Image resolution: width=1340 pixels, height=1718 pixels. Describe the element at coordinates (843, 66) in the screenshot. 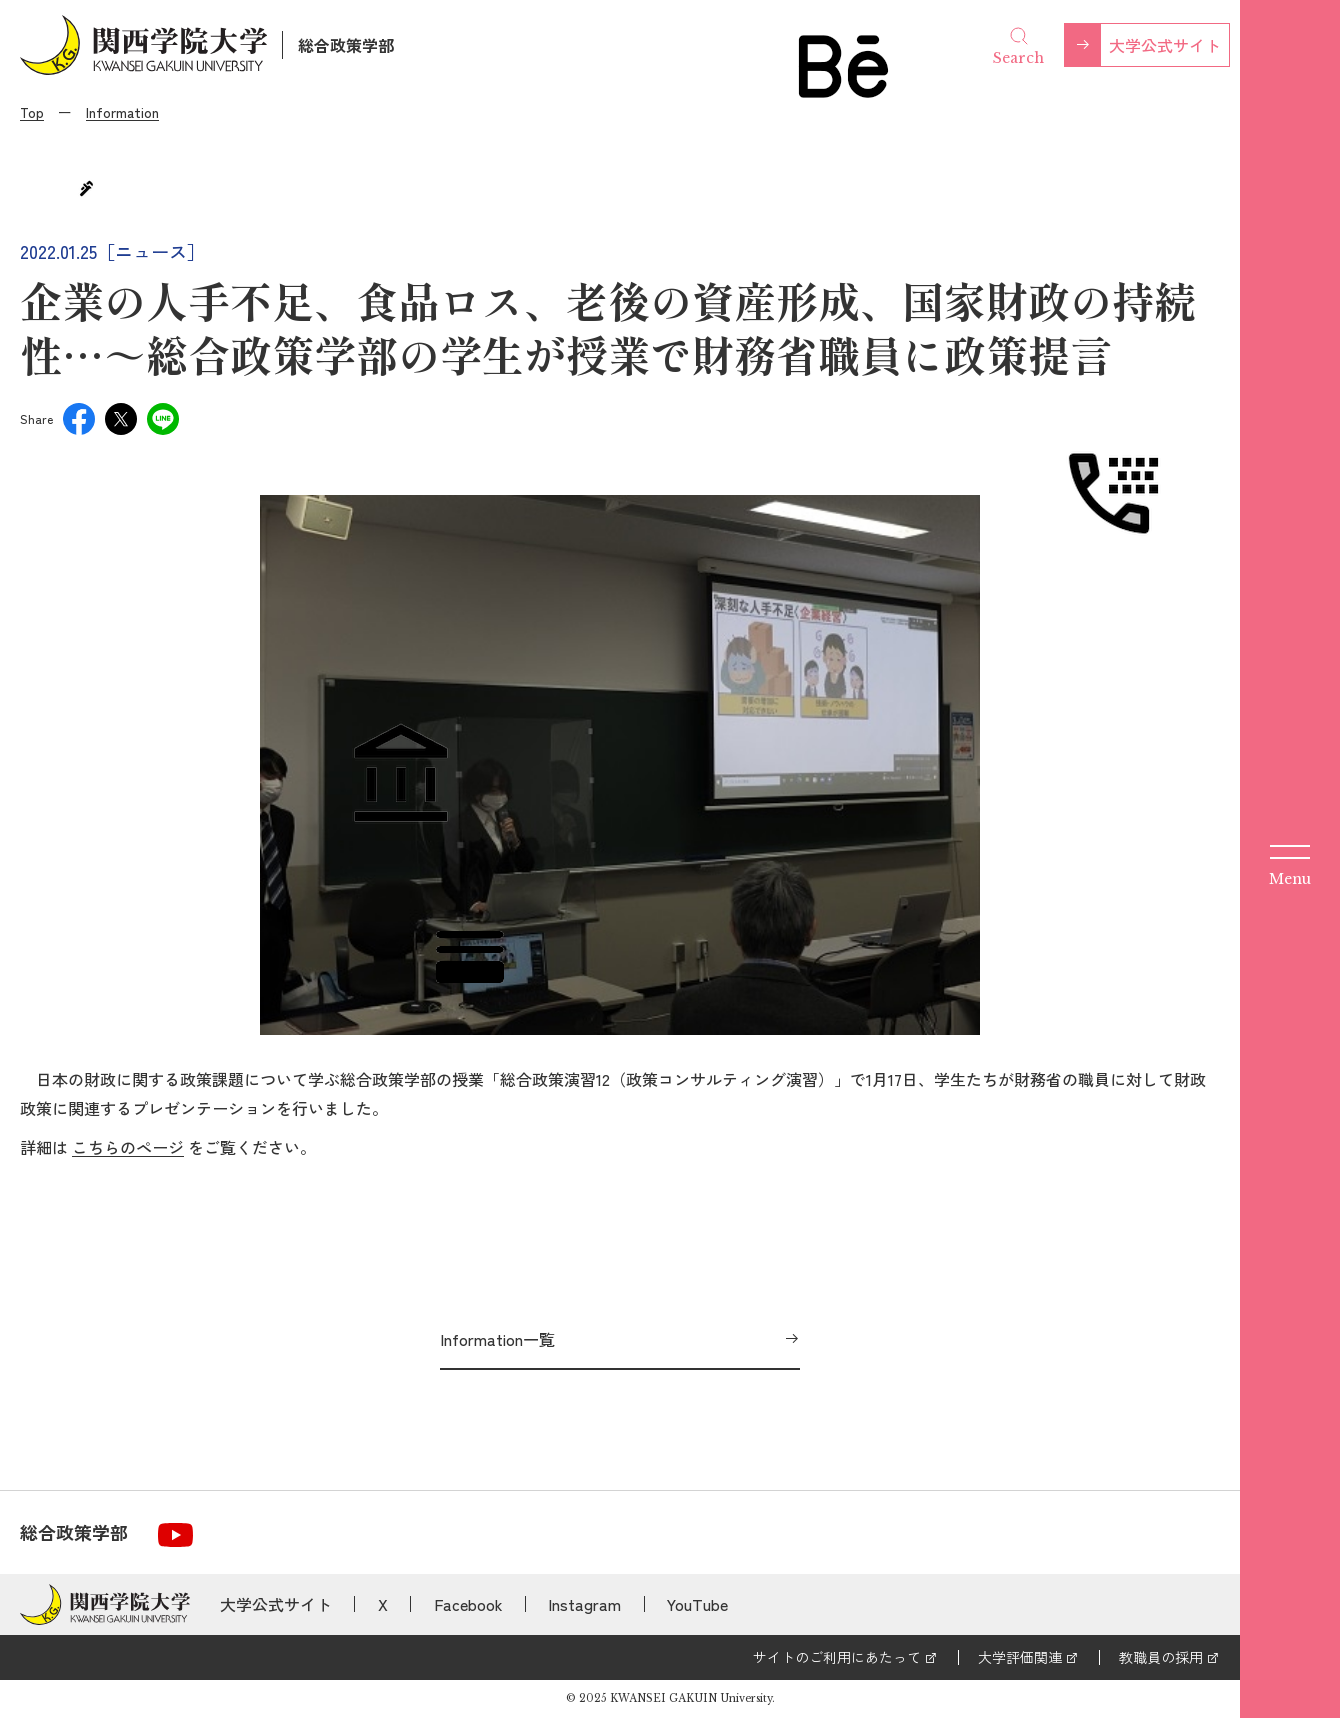

I see `visit behance profile` at that location.